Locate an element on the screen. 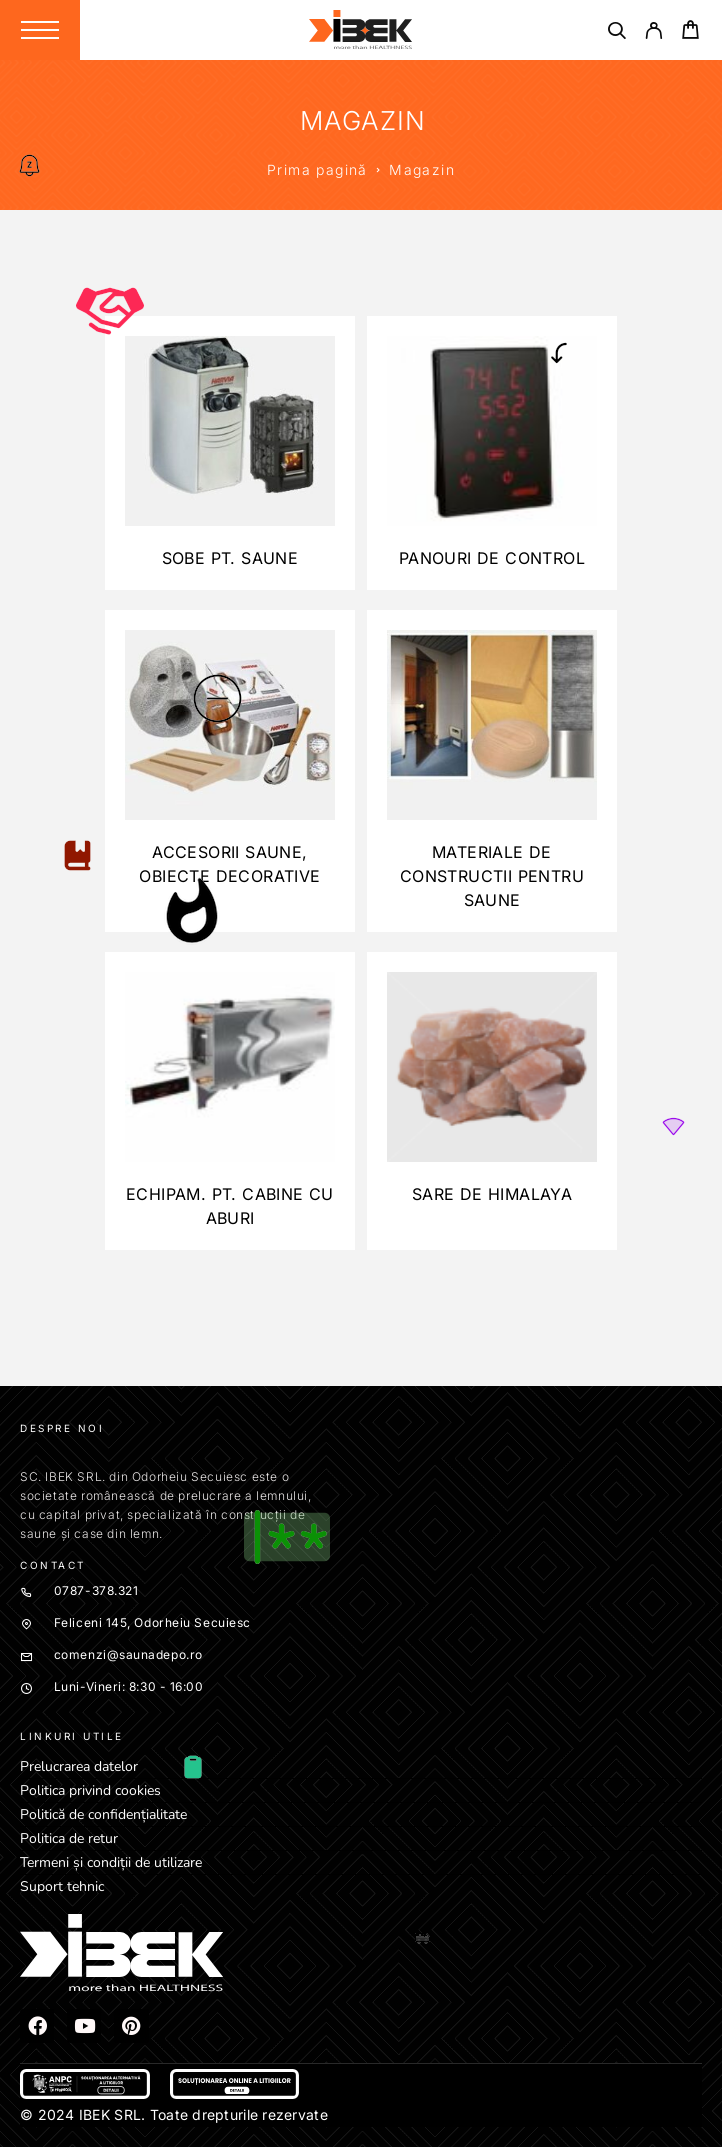 This screenshot has width=722, height=2147. indicates a partnership or collaboration is located at coordinates (110, 309).